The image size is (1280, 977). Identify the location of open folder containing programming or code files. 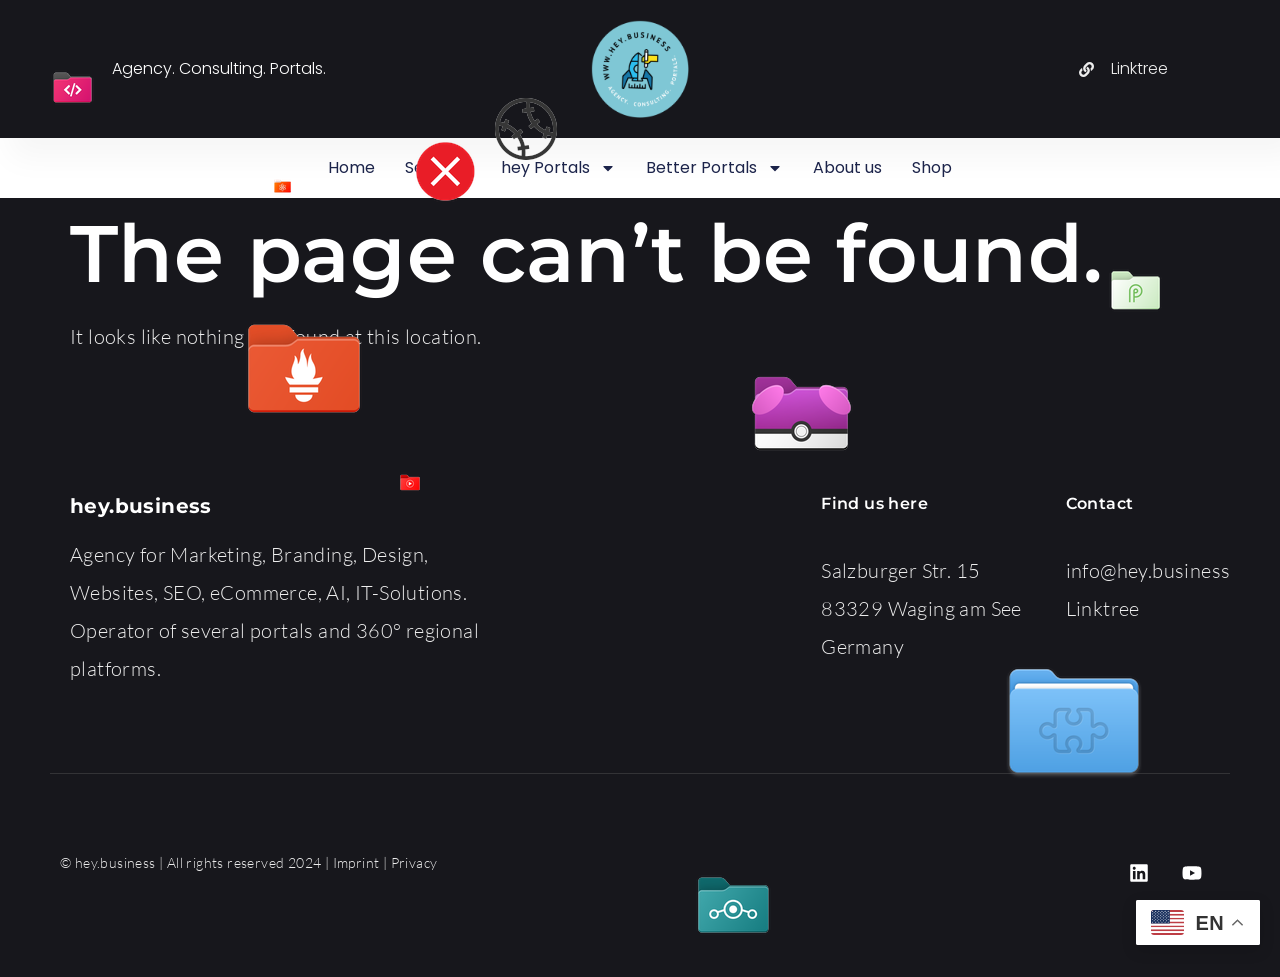
(72, 88).